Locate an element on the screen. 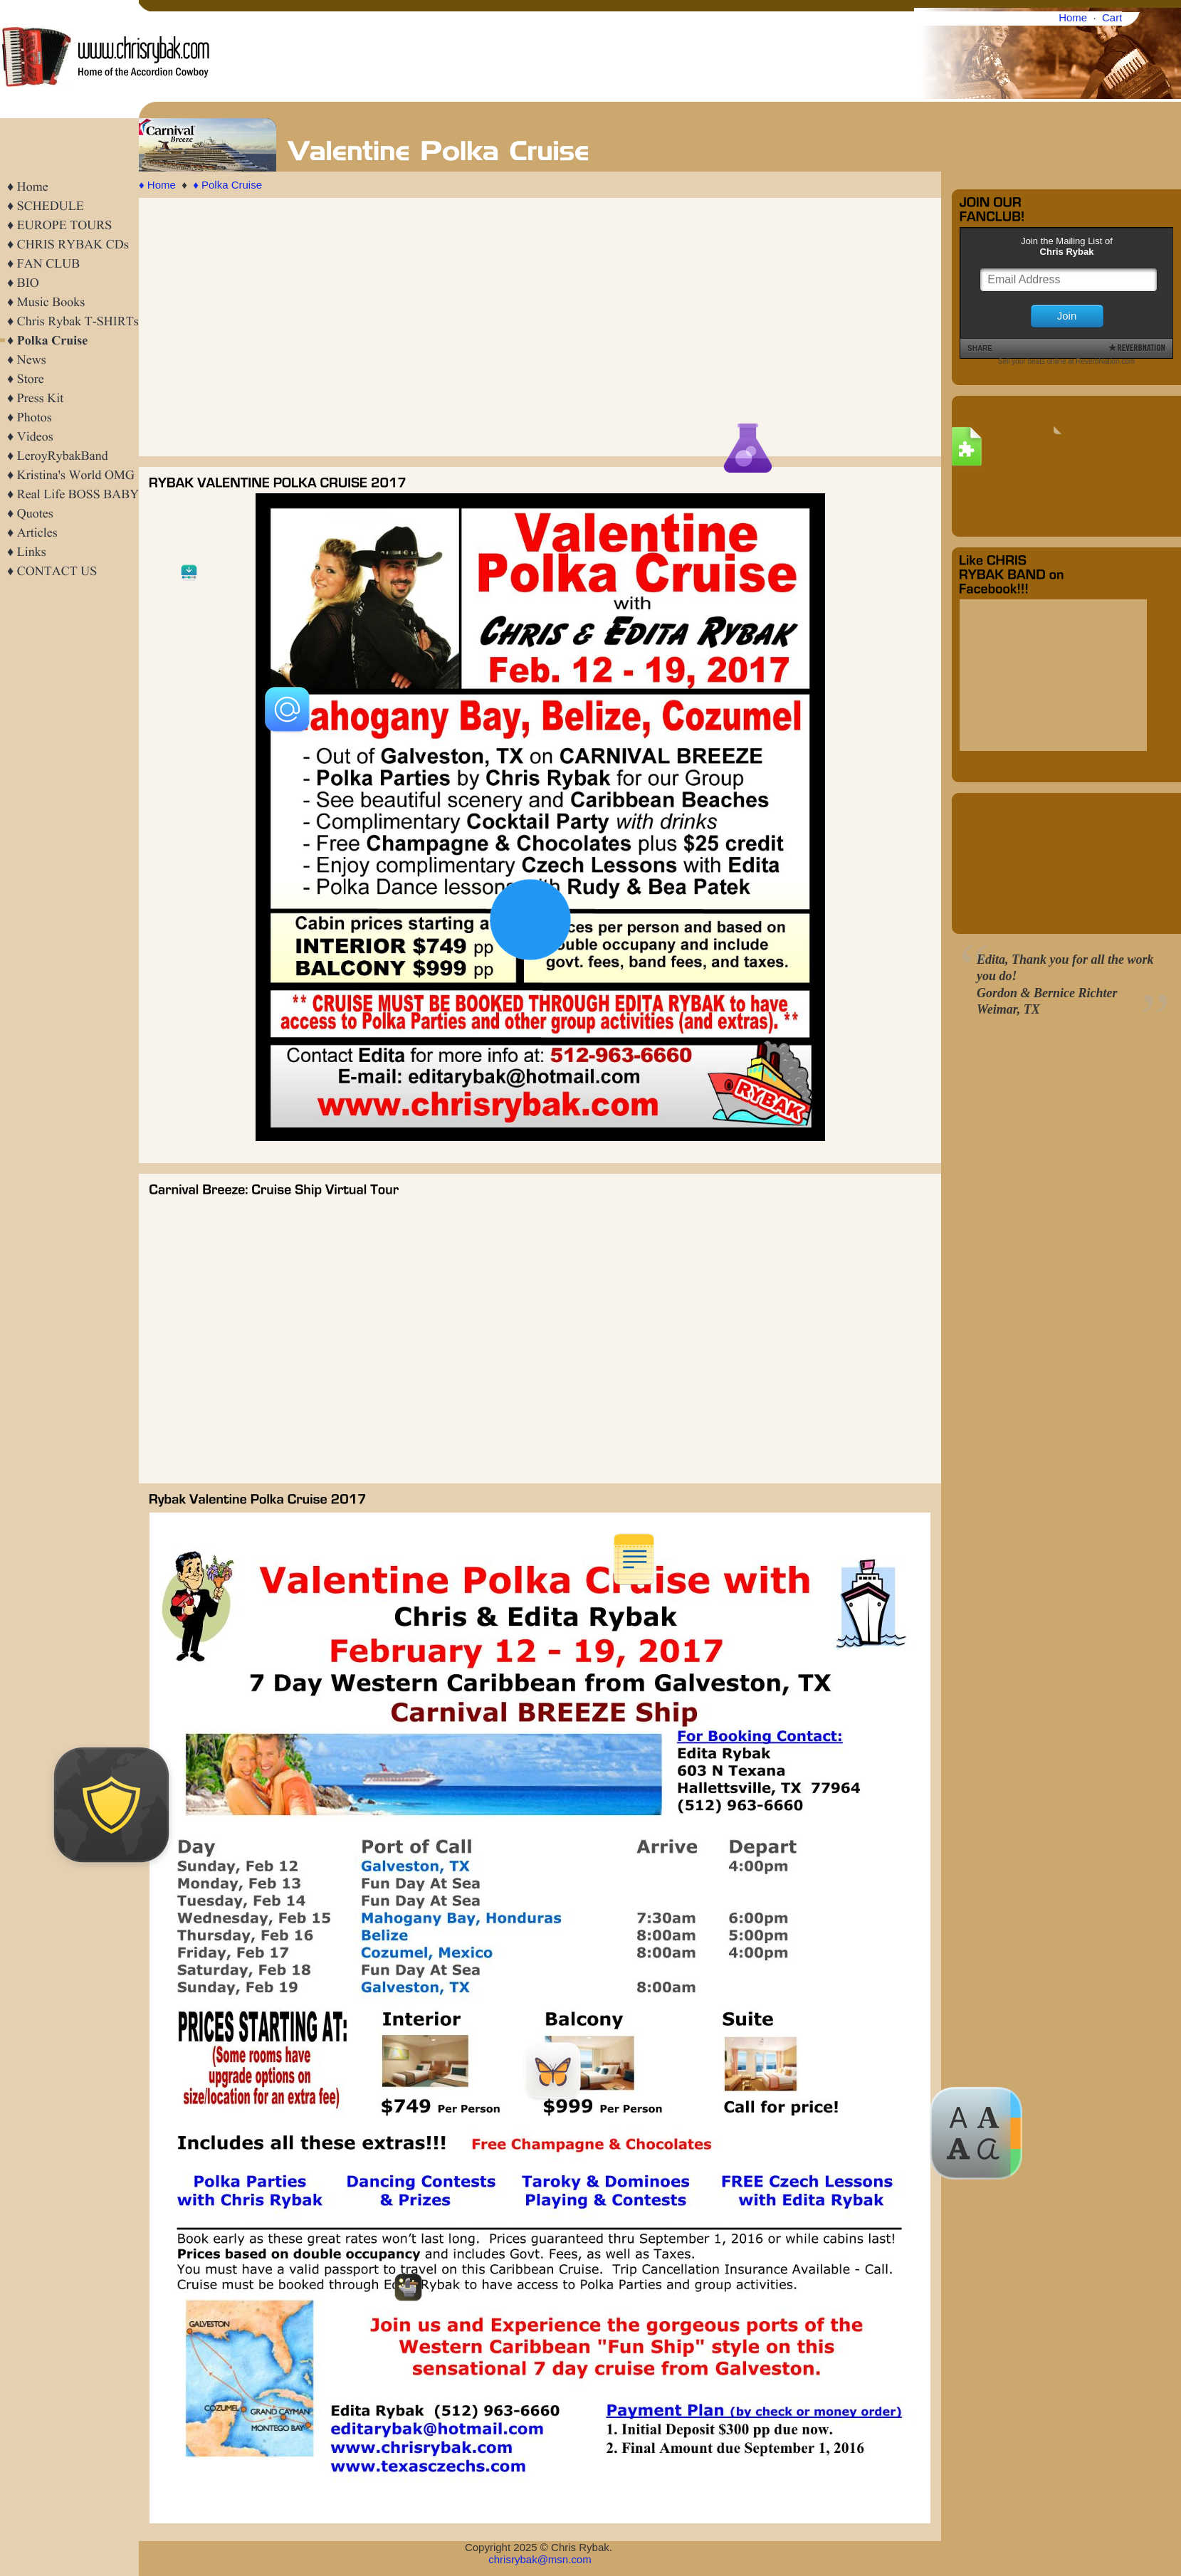  open freemind mind-mapping application is located at coordinates (552, 2070).